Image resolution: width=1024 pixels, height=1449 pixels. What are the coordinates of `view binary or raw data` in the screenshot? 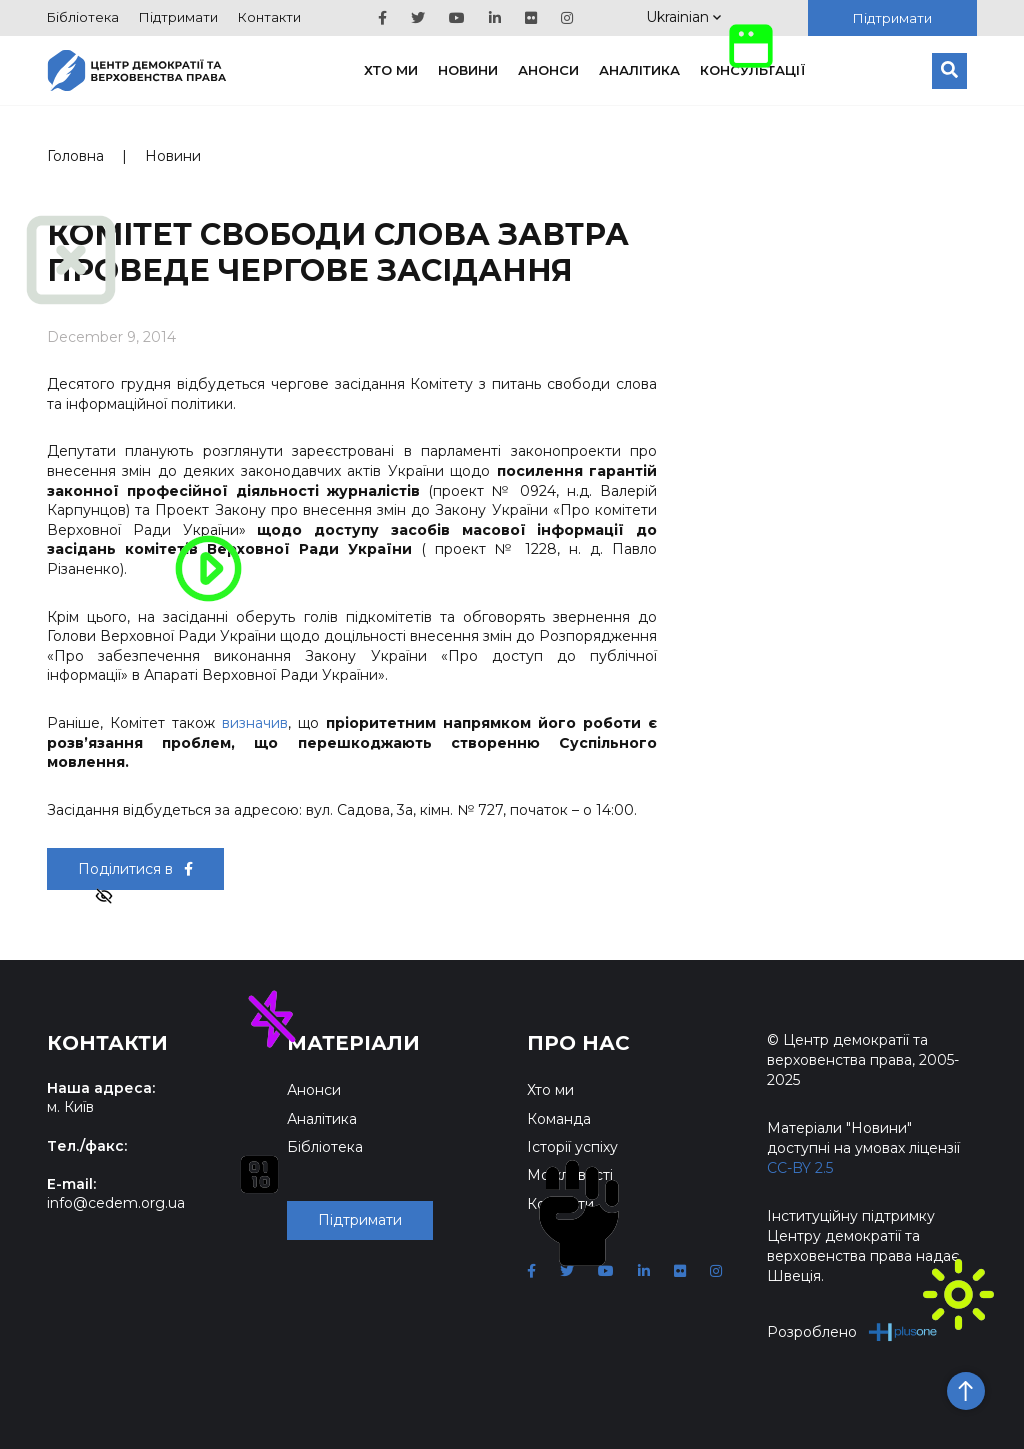 It's located at (259, 1174).